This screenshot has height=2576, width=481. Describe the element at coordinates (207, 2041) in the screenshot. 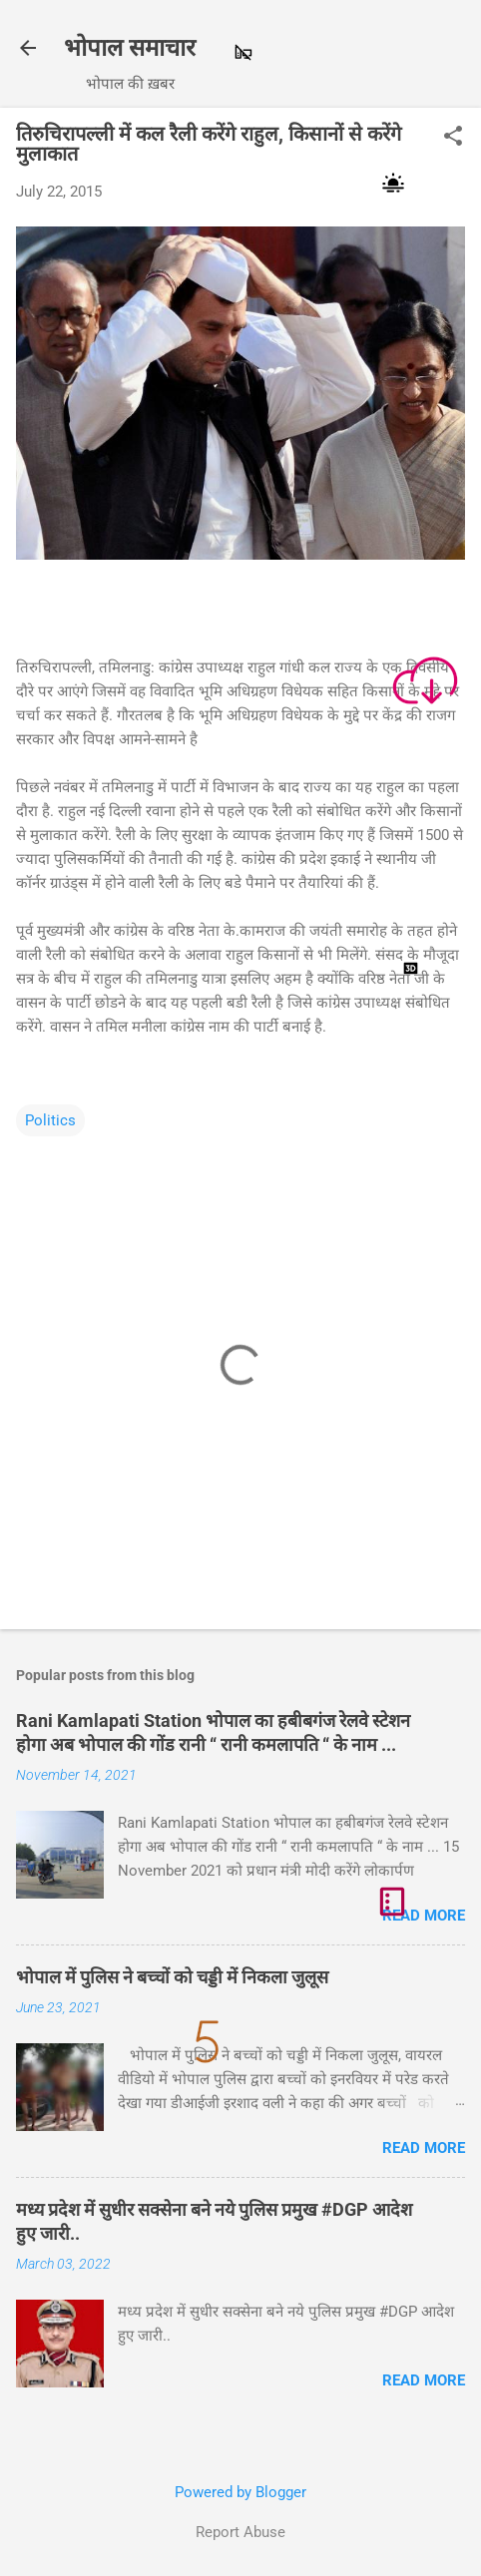

I see `indicates the number five in a list or sequence` at that location.